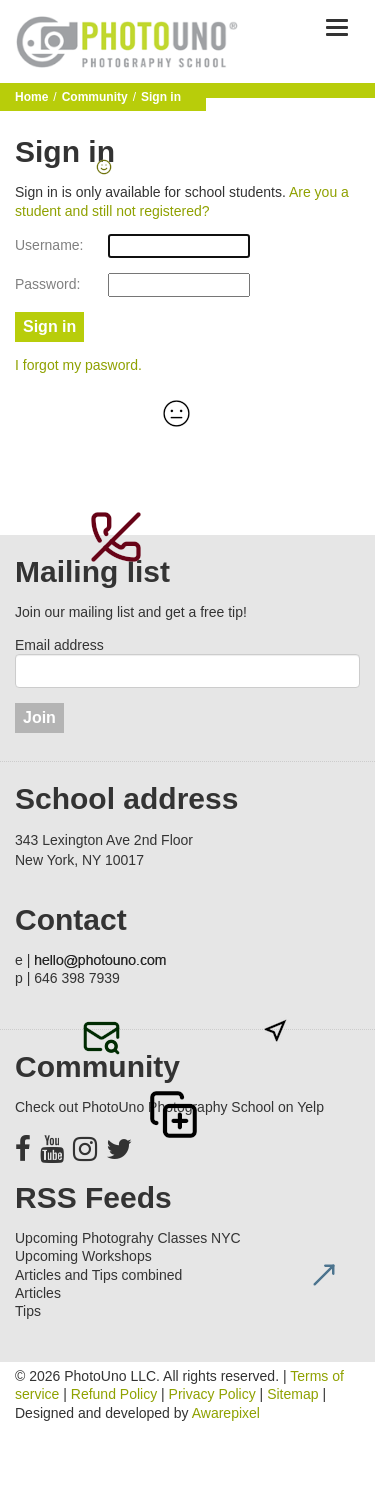 This screenshot has width=375, height=1492. What do you see at coordinates (101, 1036) in the screenshot?
I see `search your emails` at bounding box center [101, 1036].